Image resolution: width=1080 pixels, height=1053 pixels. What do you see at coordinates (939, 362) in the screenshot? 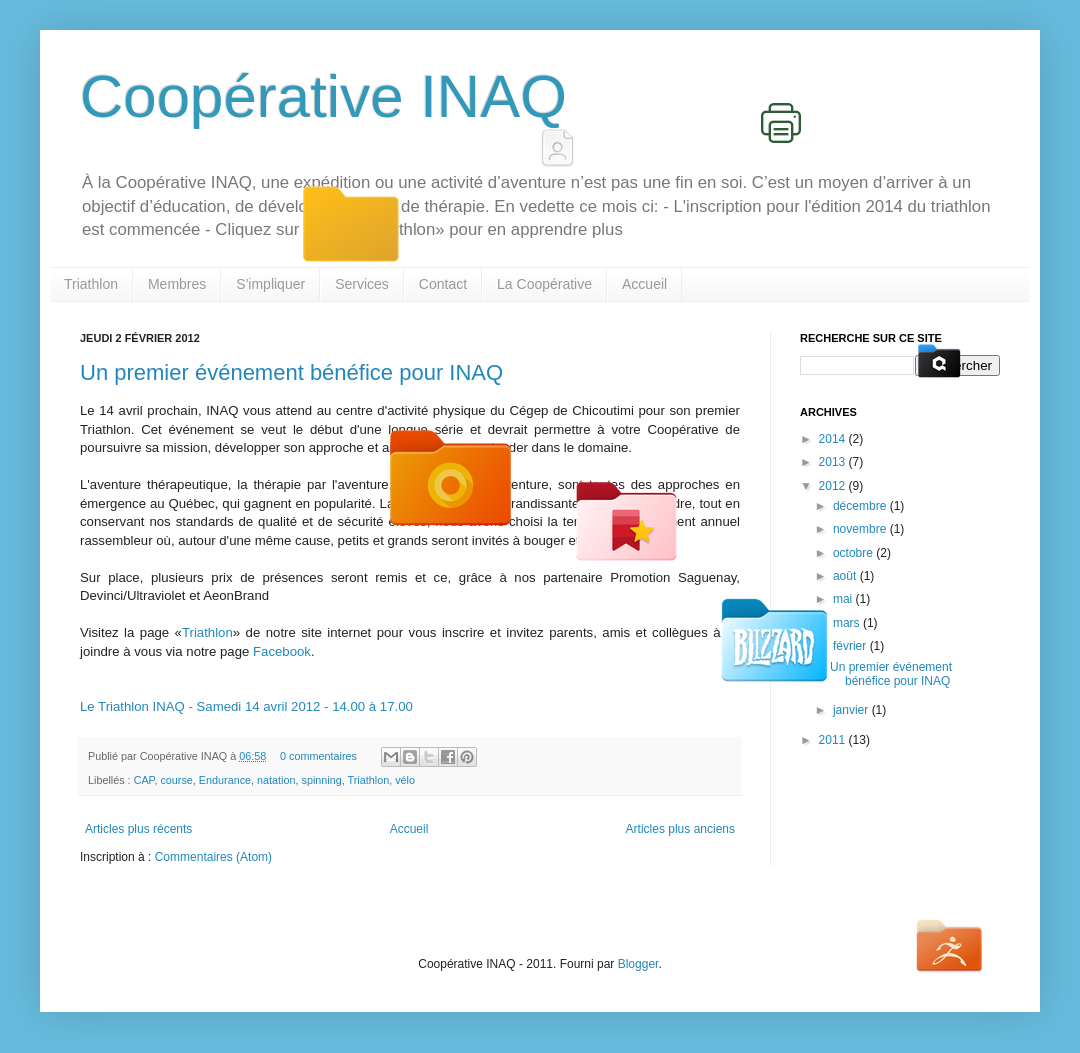
I see `open quixel assets folder` at bounding box center [939, 362].